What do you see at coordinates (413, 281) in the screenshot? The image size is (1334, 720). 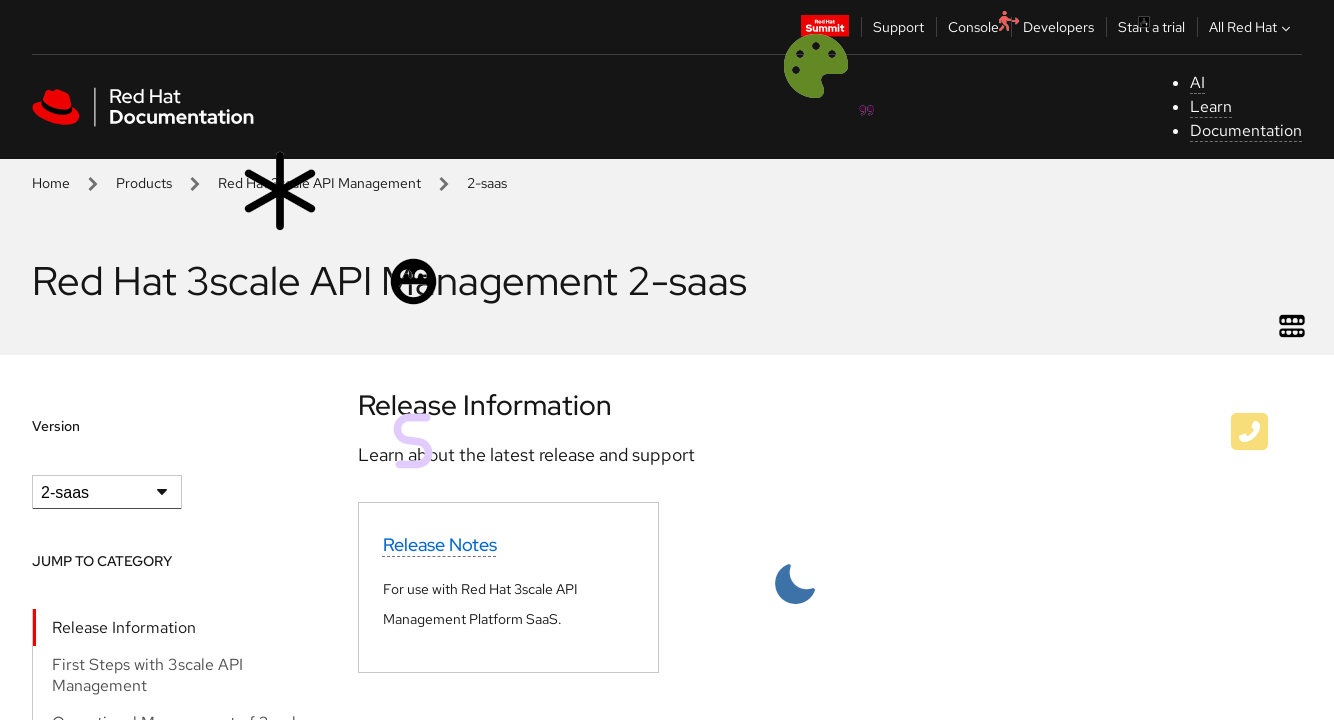 I see `add a laughing emoji reaction` at bounding box center [413, 281].